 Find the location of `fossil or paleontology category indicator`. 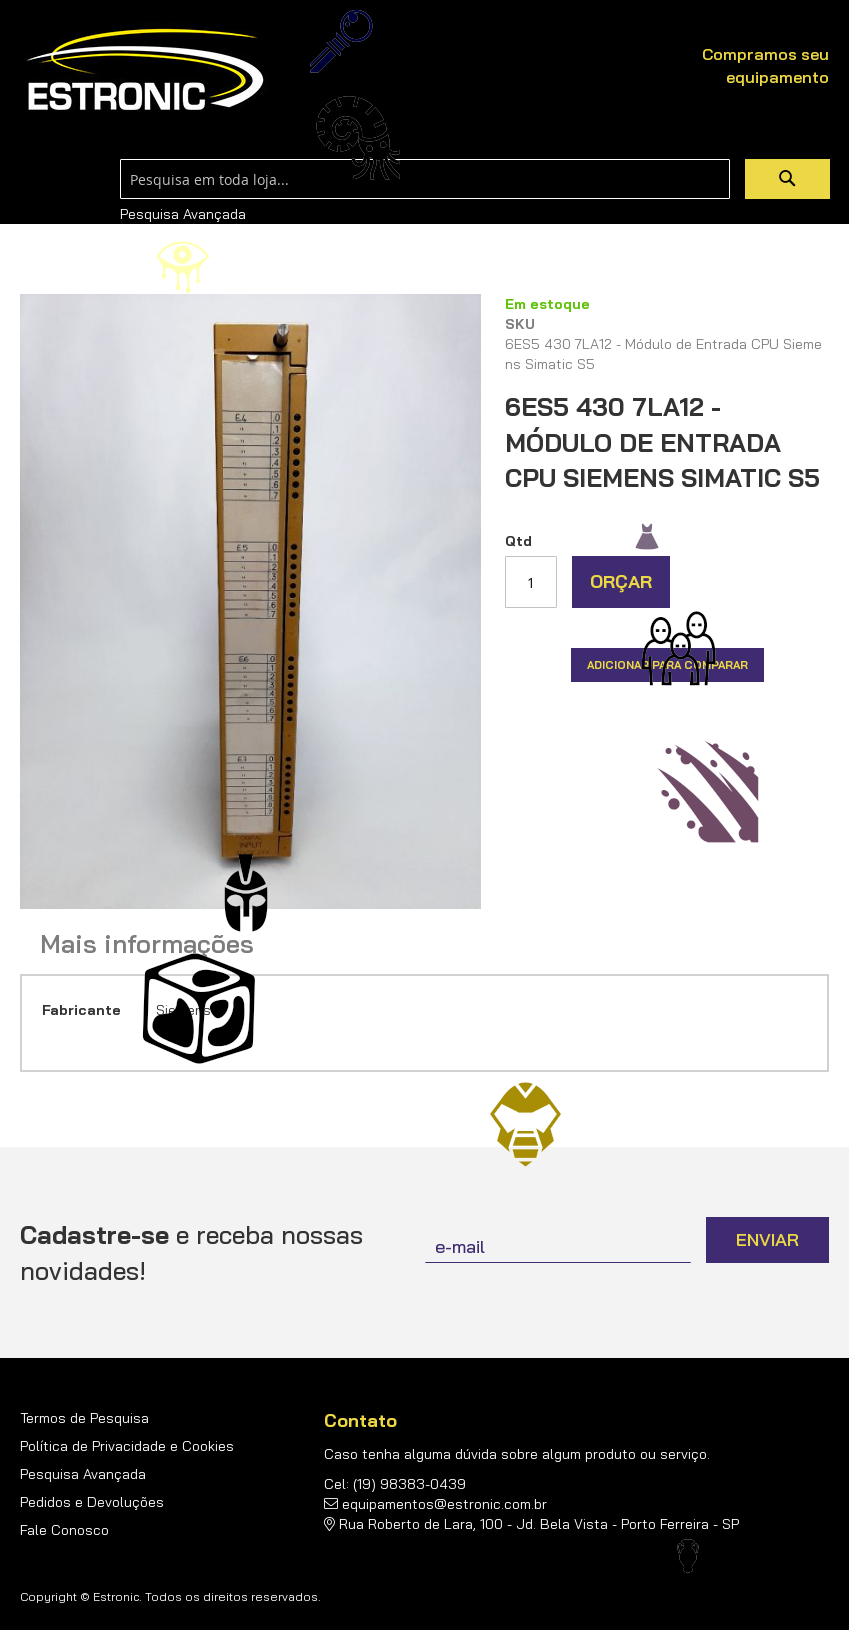

fossil or paleontology category indicator is located at coordinates (358, 138).